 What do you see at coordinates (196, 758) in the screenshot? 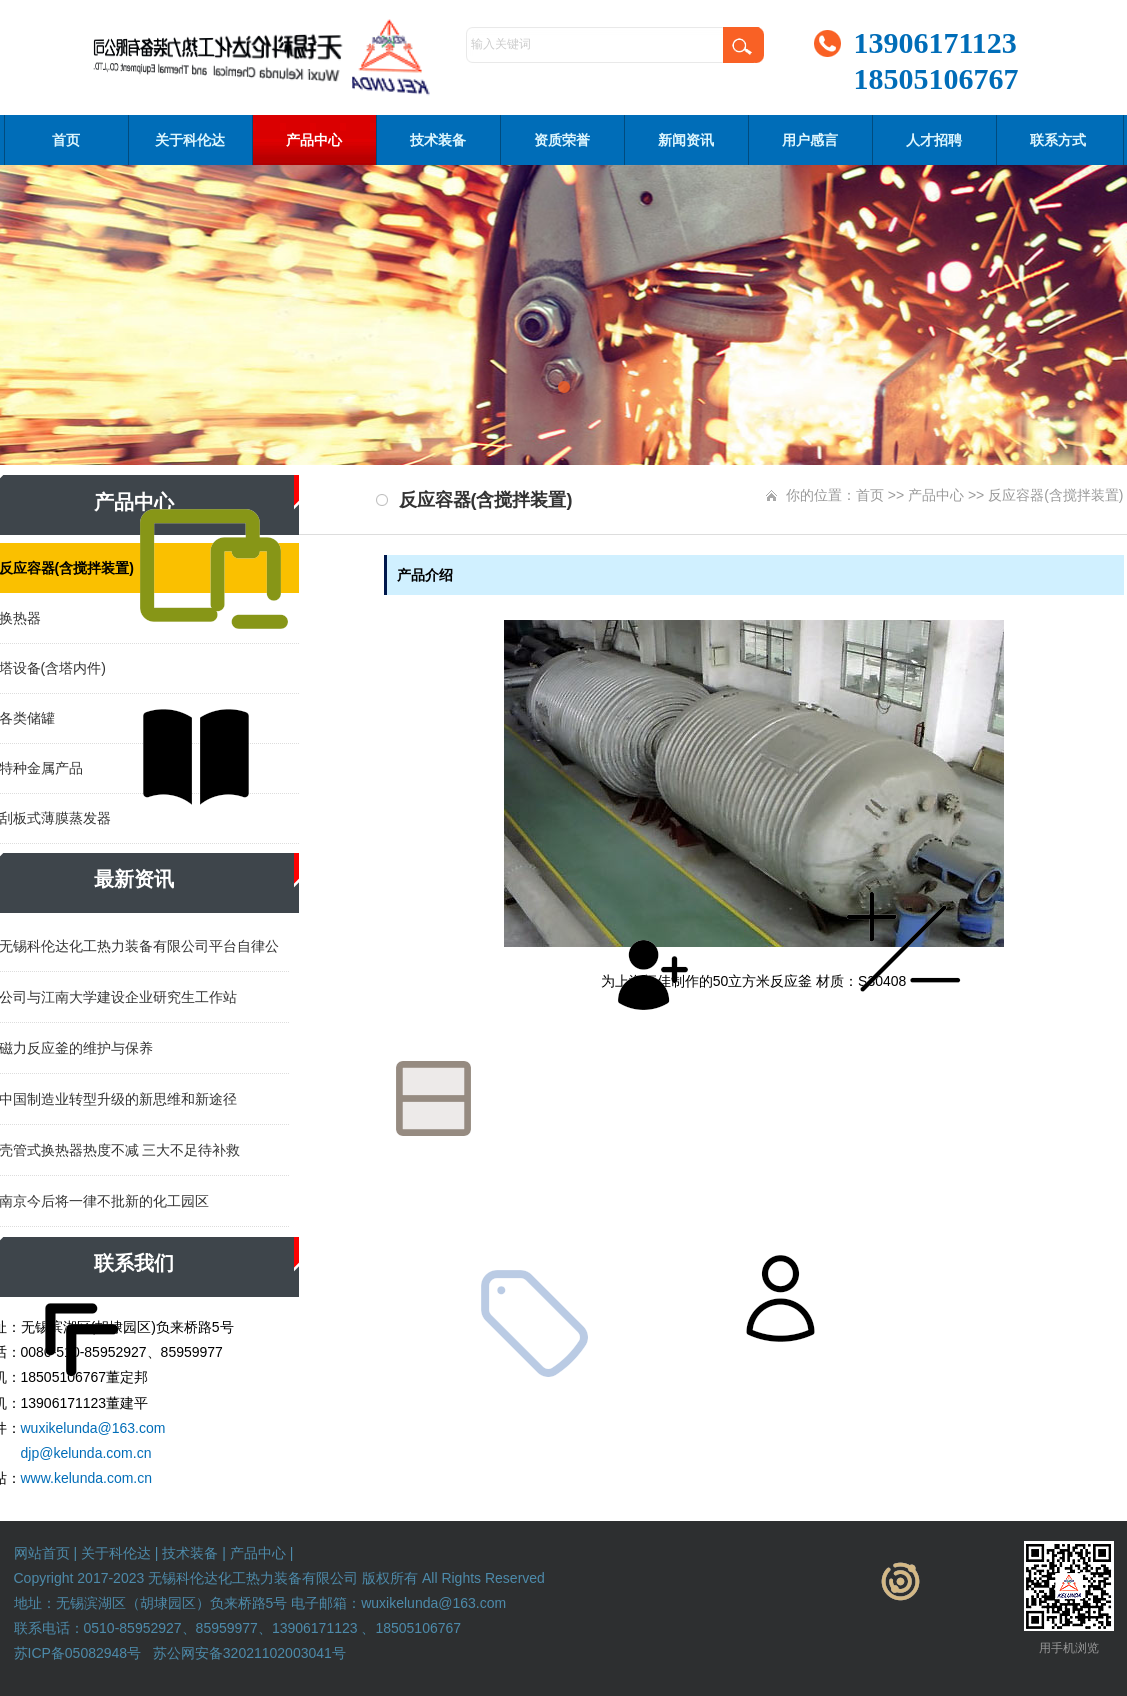
I see `open reading mode or e-reader` at bounding box center [196, 758].